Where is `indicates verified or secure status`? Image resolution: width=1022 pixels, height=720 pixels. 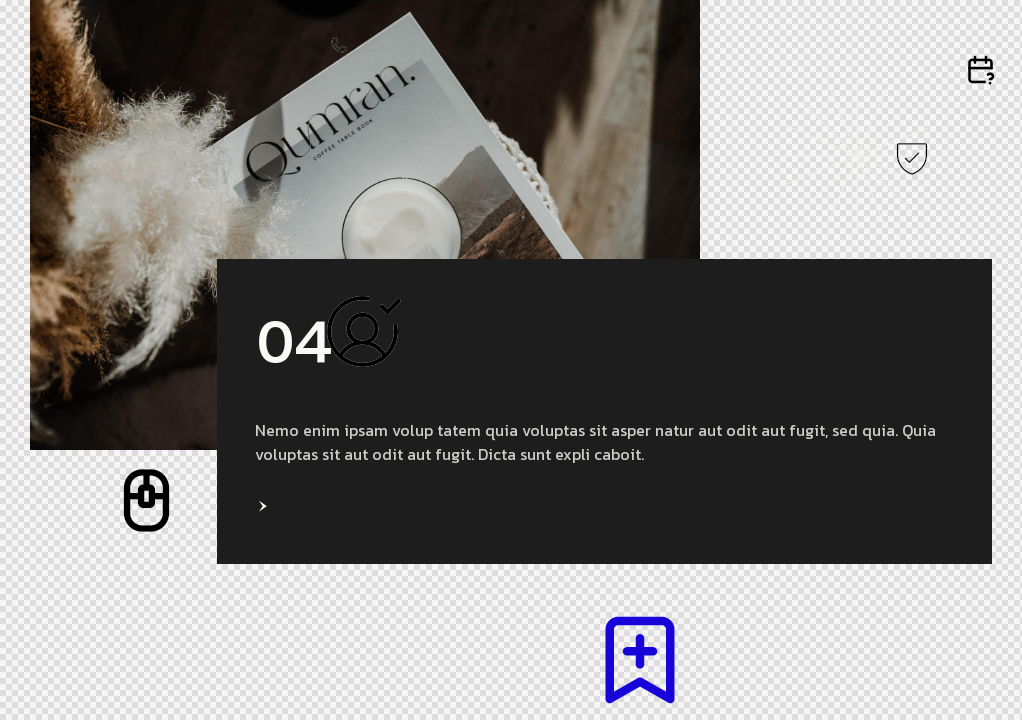
indicates verified or secure status is located at coordinates (912, 157).